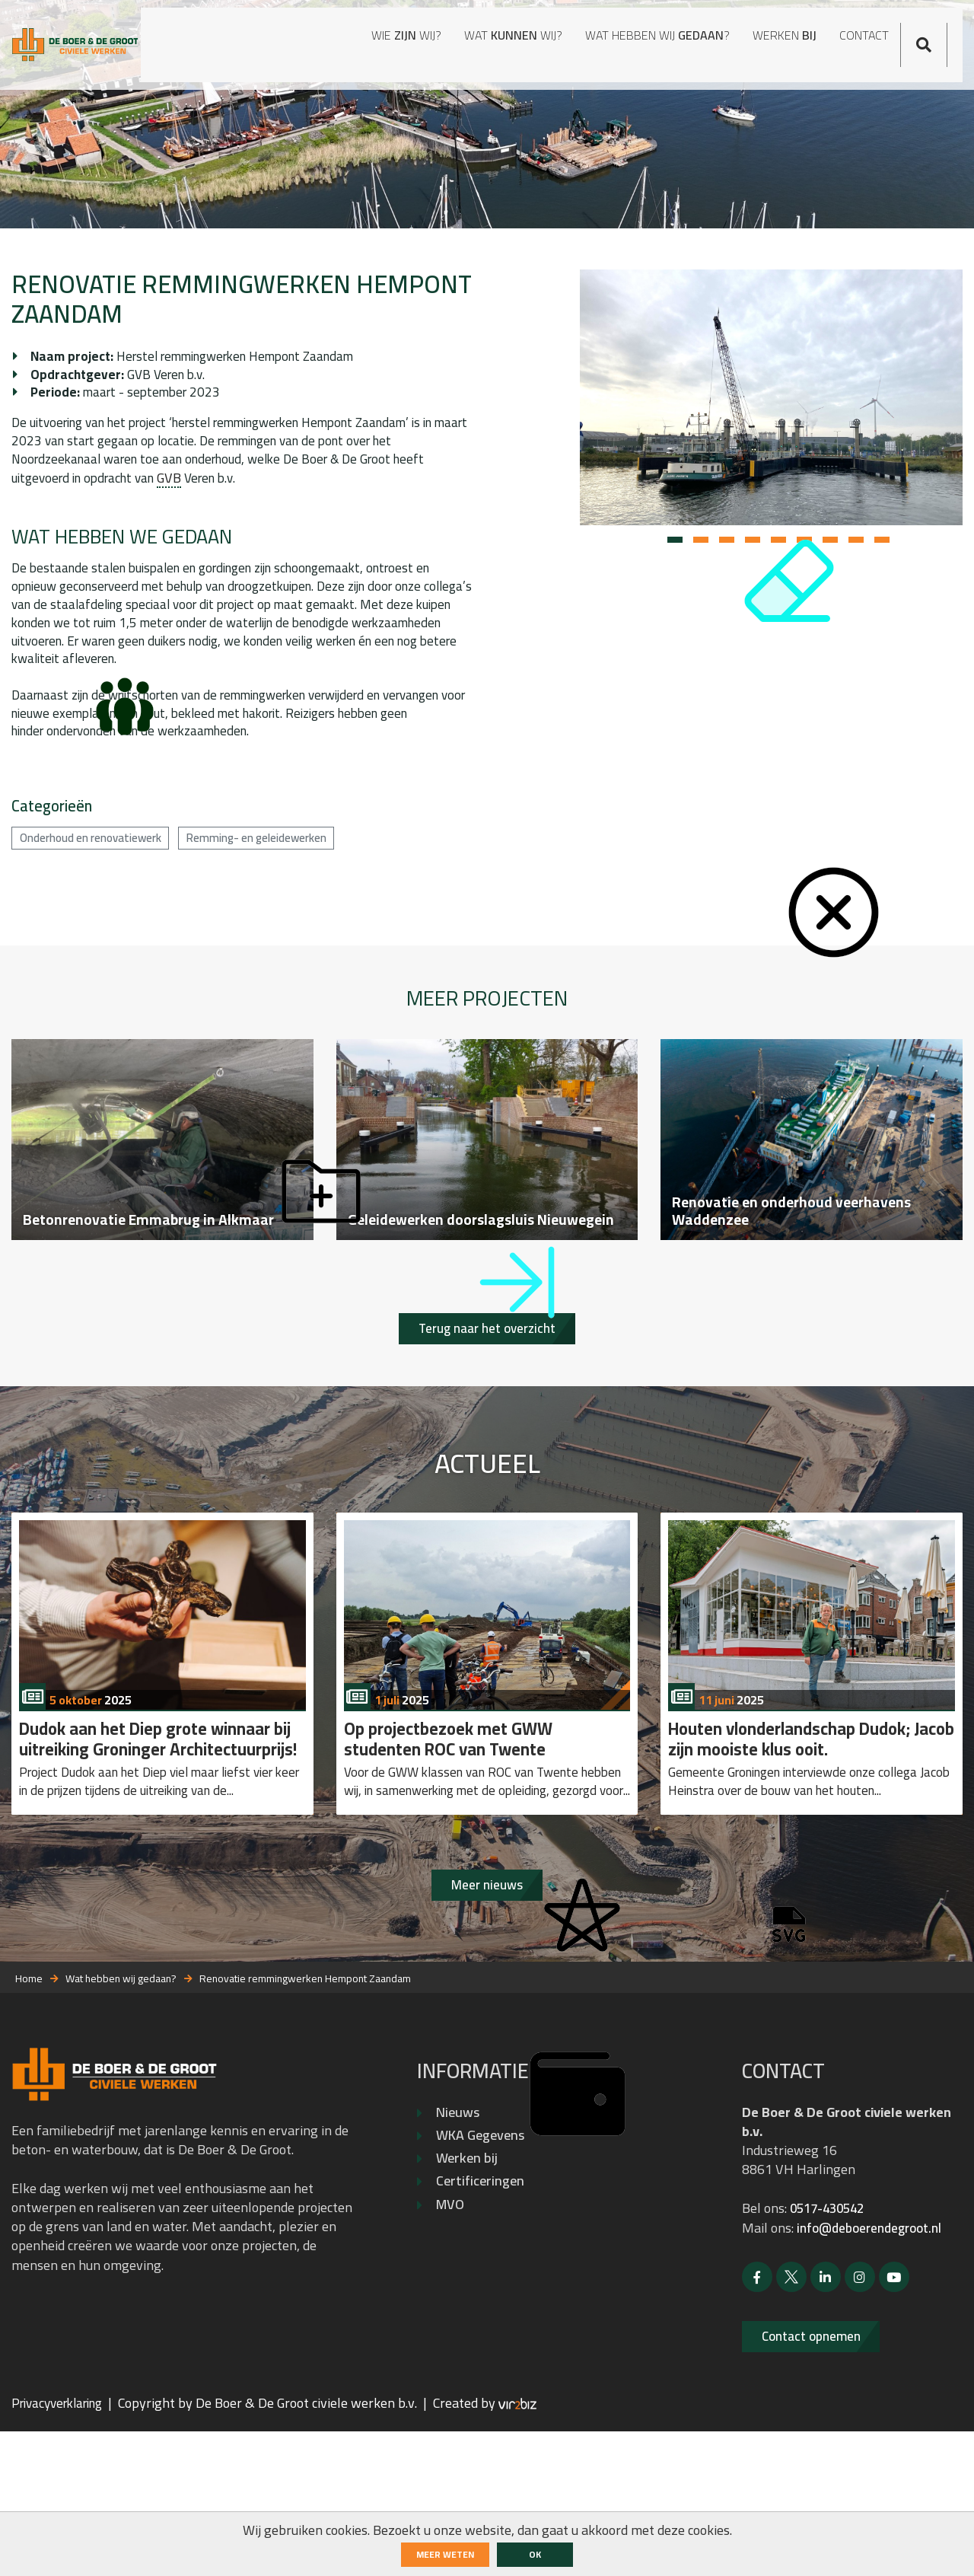 The image size is (974, 2576). Describe the element at coordinates (789, 581) in the screenshot. I see `erase or clear content` at that location.